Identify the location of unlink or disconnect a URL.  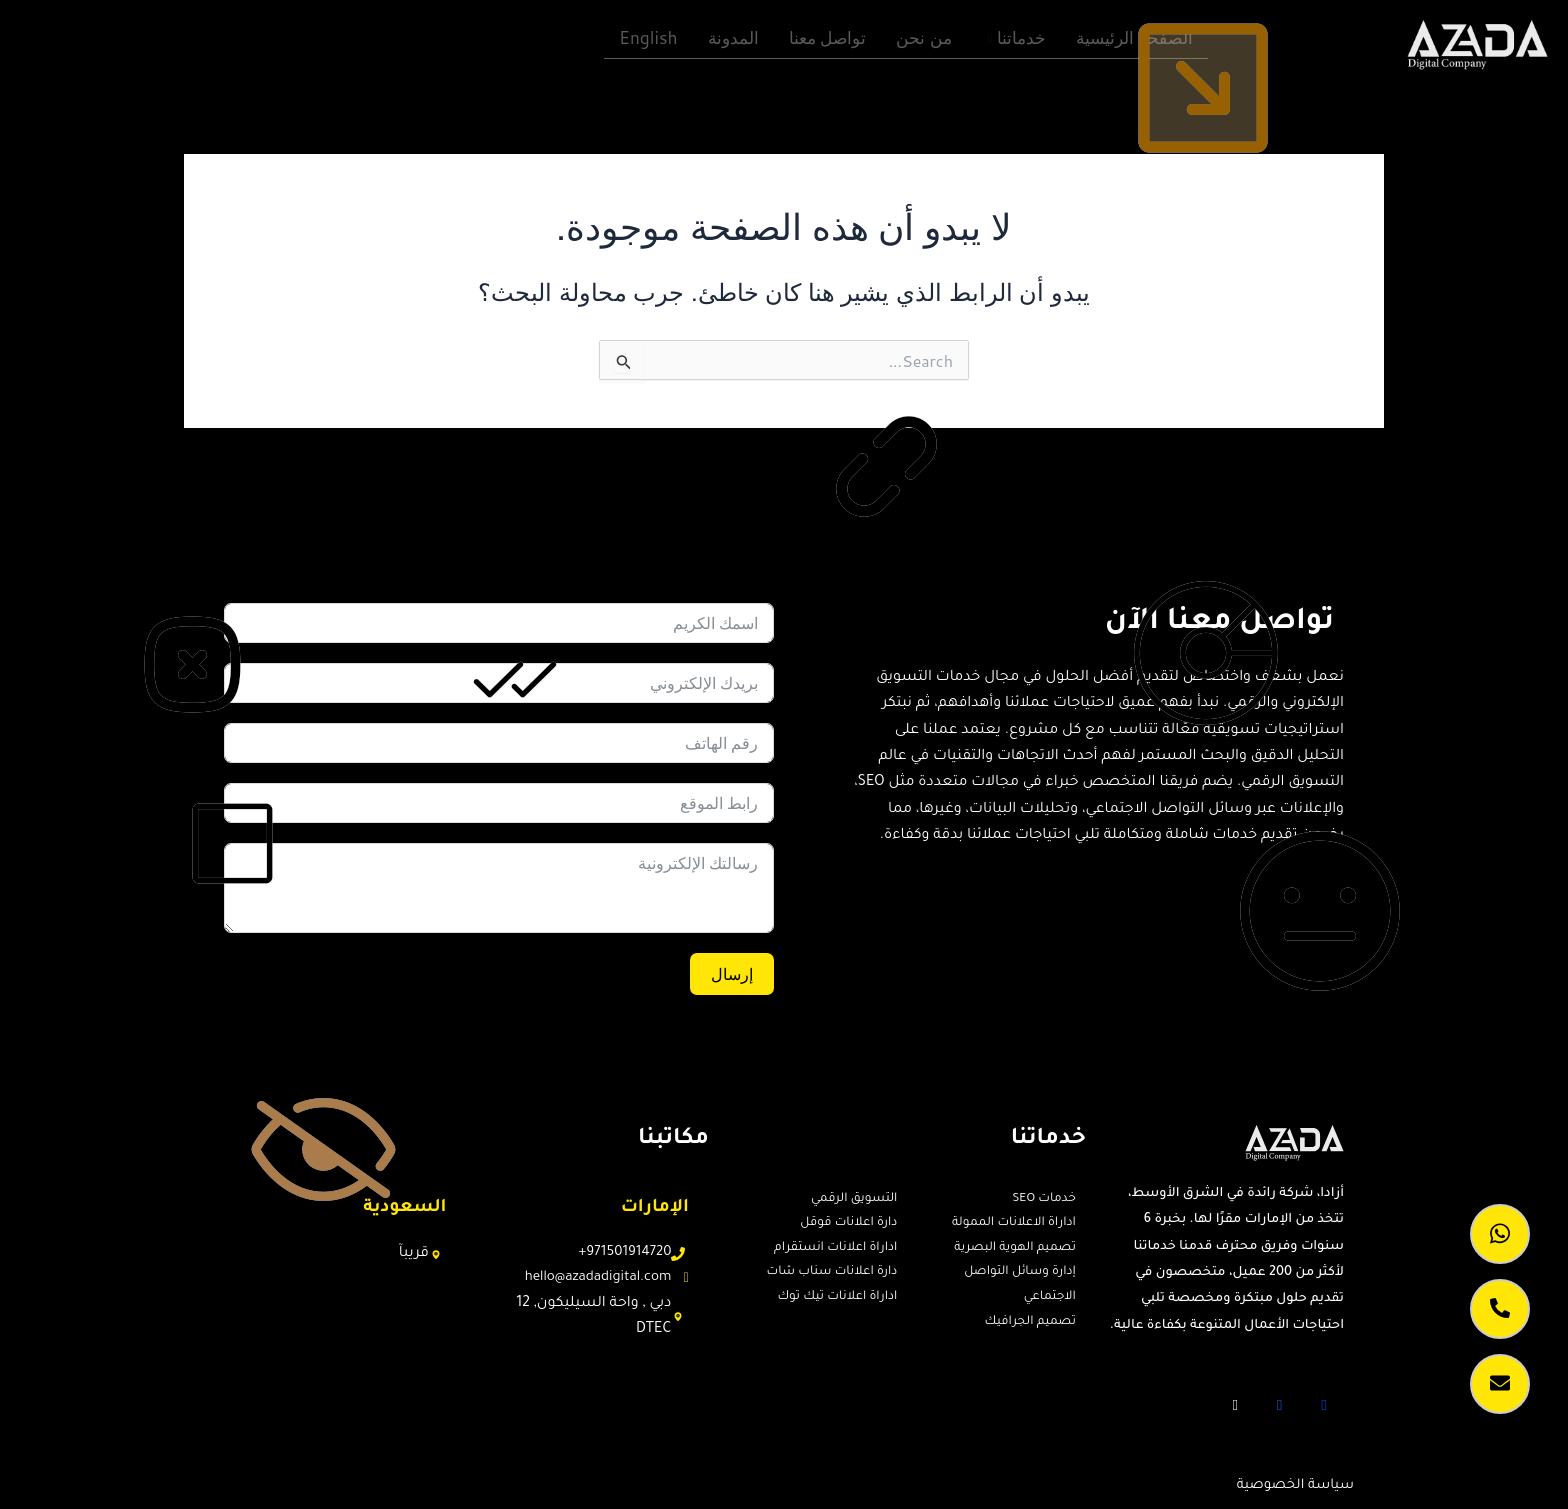
(886, 466).